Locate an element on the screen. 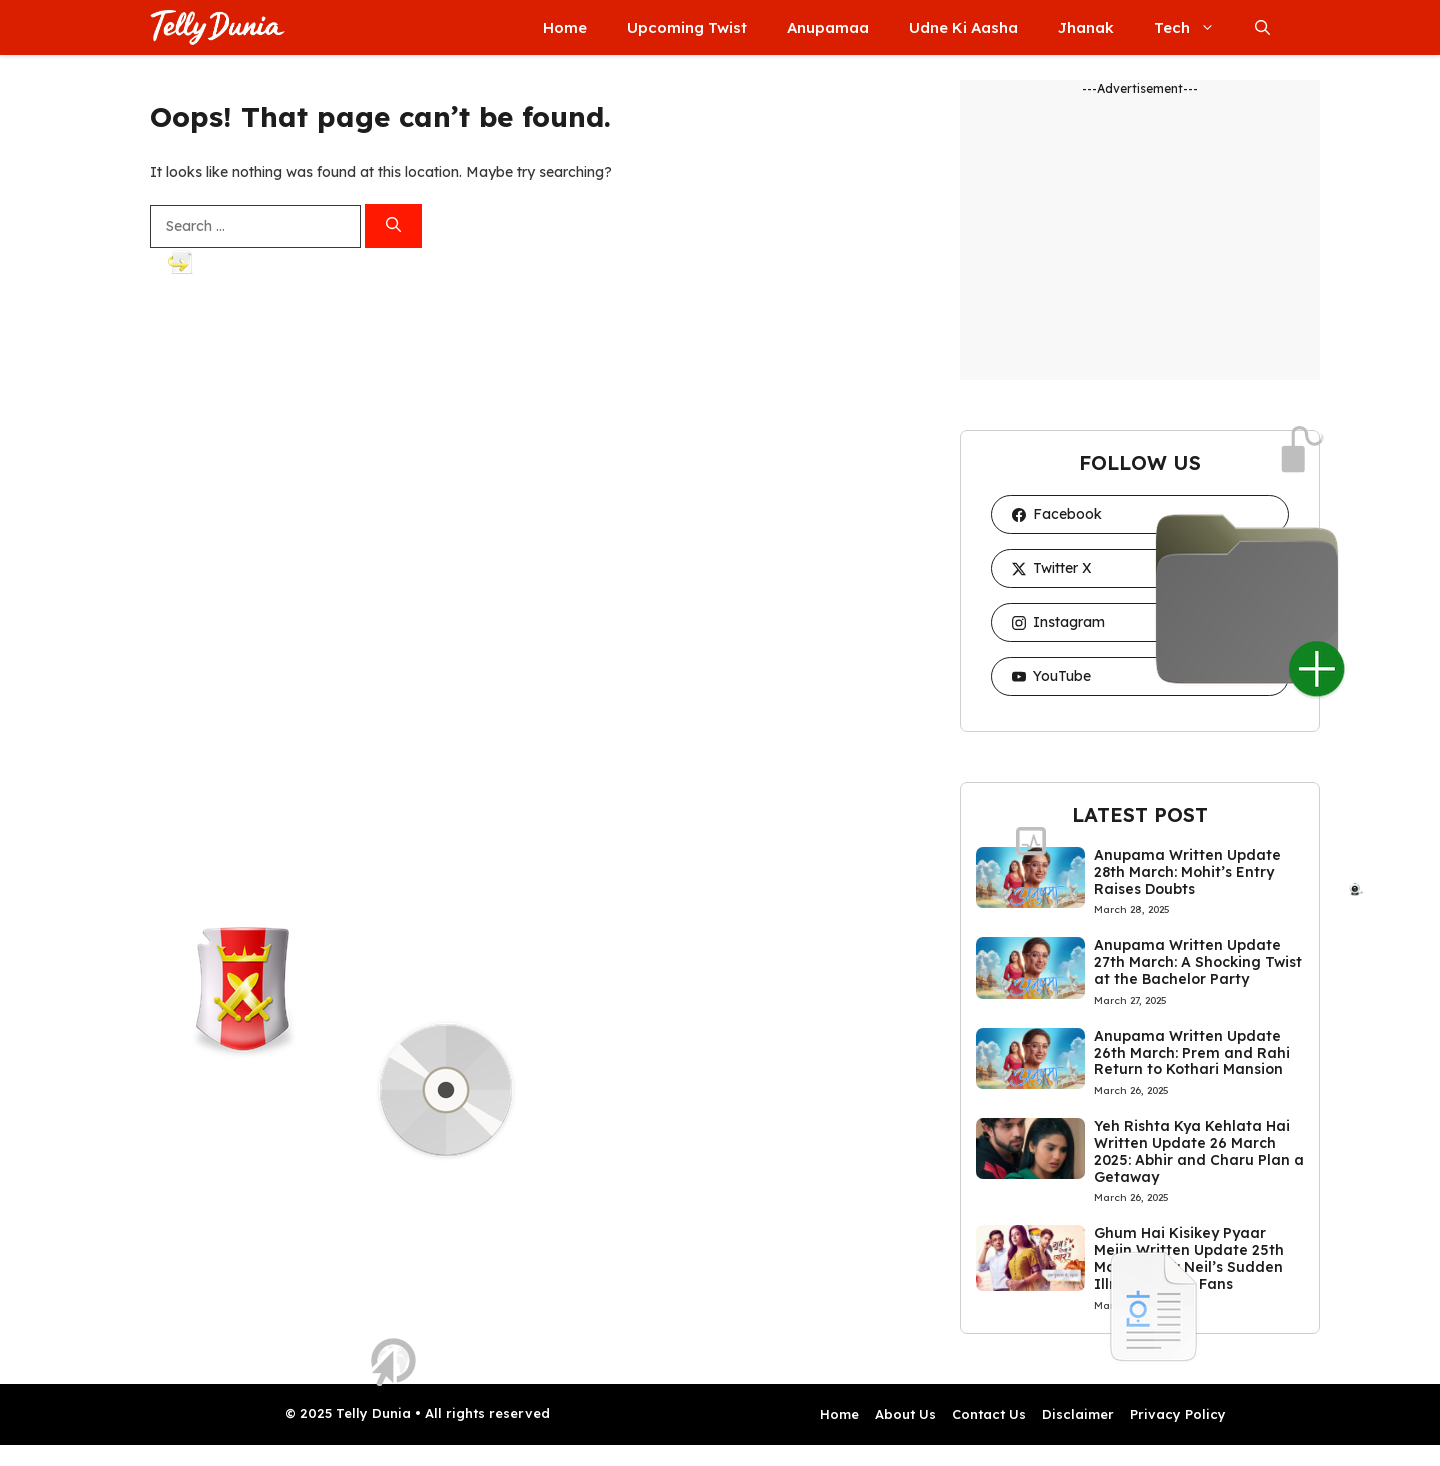  access webcam settings is located at coordinates (1355, 889).